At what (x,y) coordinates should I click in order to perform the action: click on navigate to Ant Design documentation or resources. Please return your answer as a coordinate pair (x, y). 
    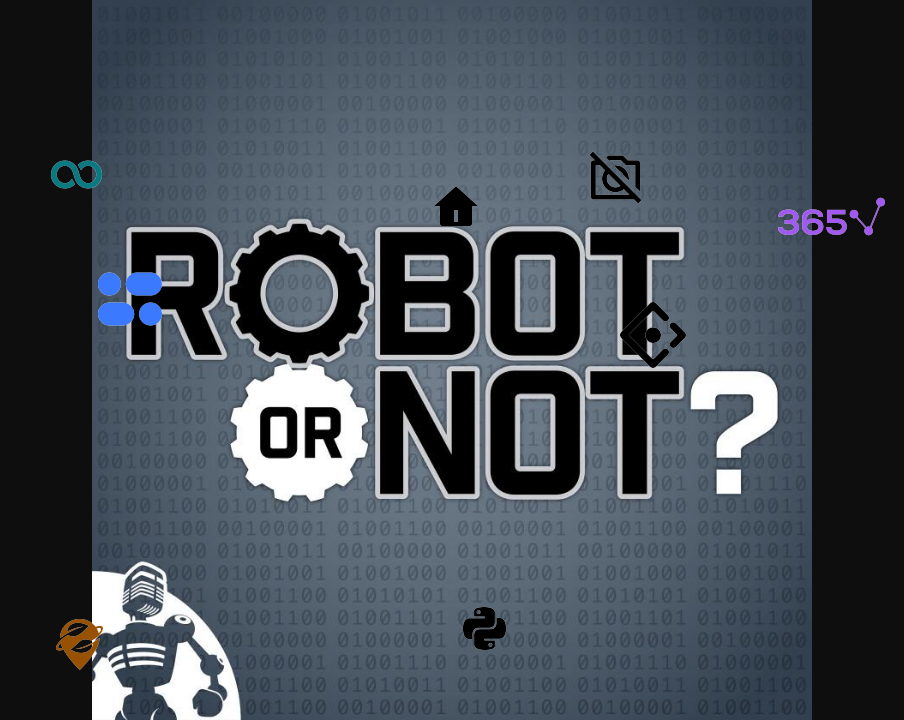
    Looking at the image, I should click on (653, 335).